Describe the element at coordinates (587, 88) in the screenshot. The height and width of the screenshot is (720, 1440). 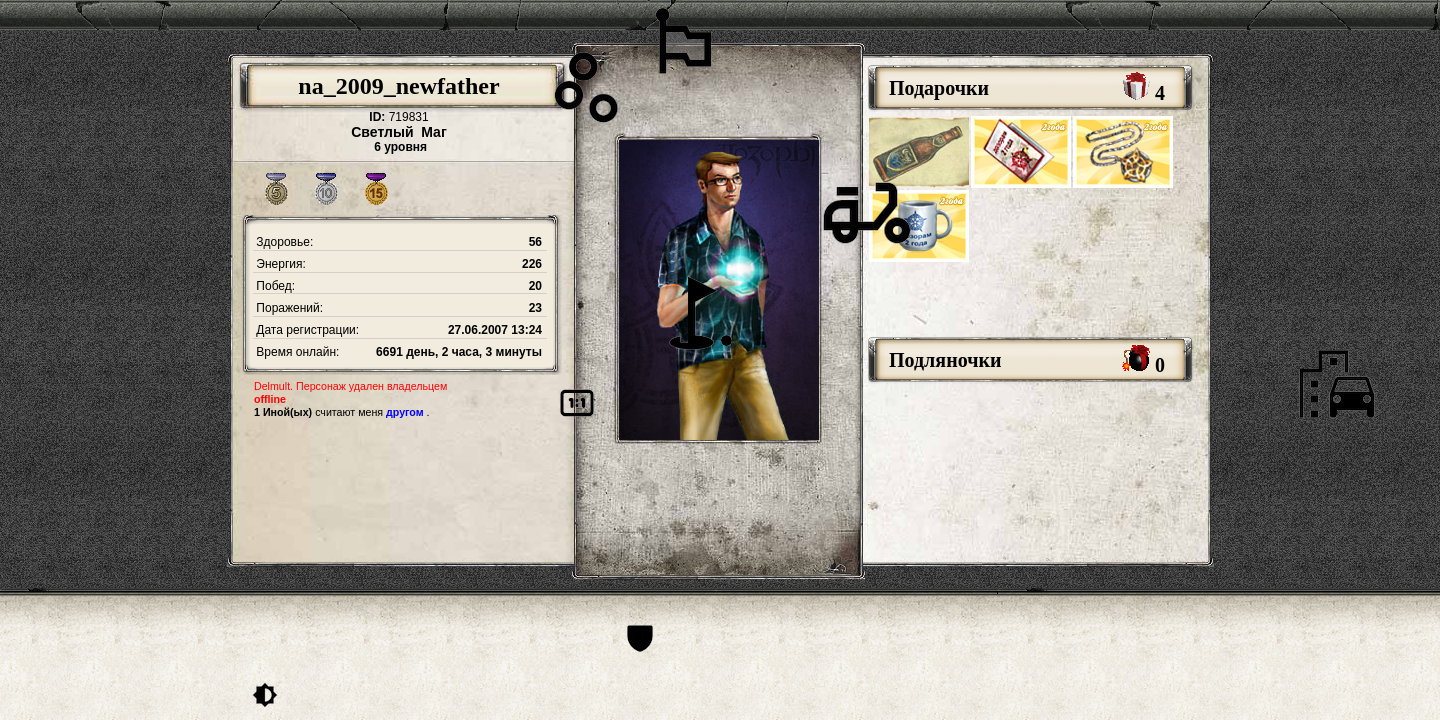
I see `view data as a scatter plot chart` at that location.